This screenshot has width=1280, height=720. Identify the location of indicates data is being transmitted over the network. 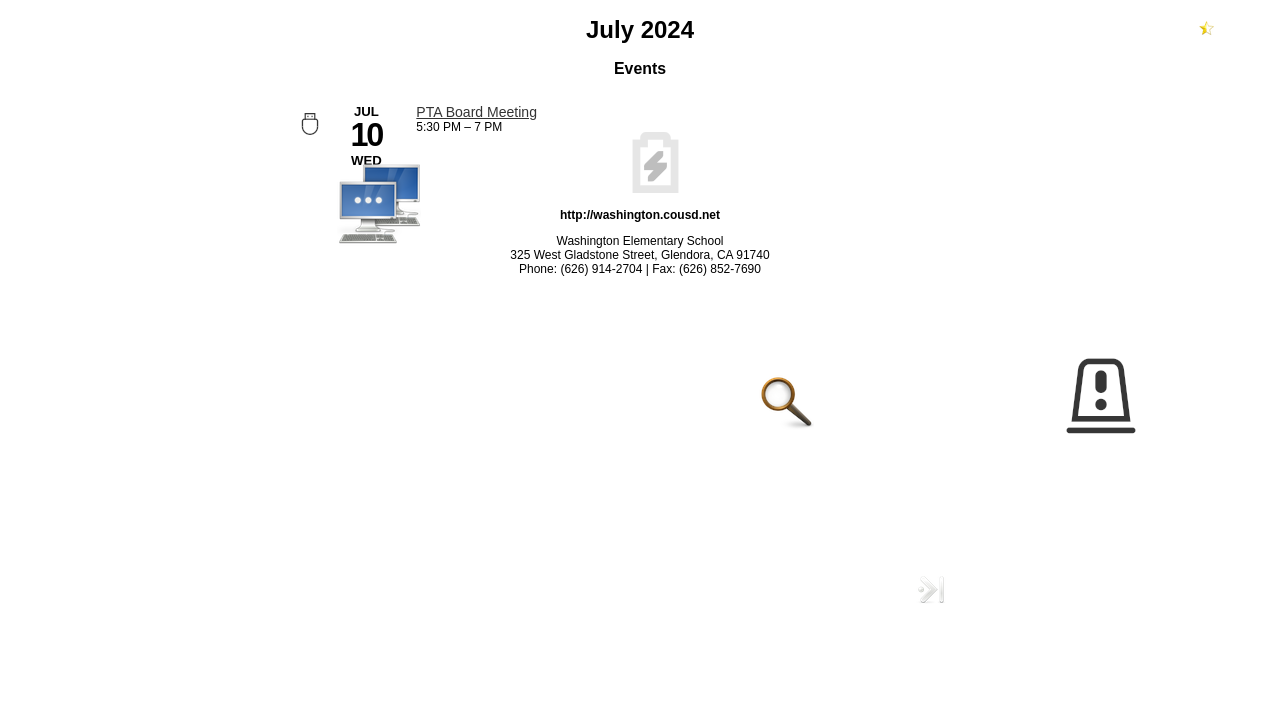
(379, 204).